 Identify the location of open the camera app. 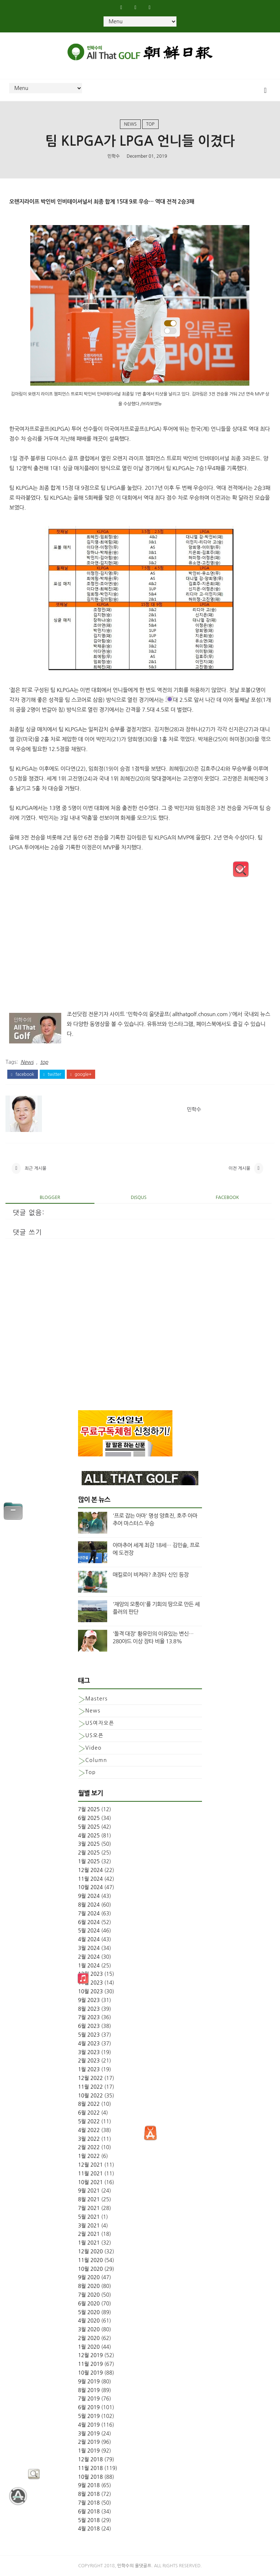
(170, 699).